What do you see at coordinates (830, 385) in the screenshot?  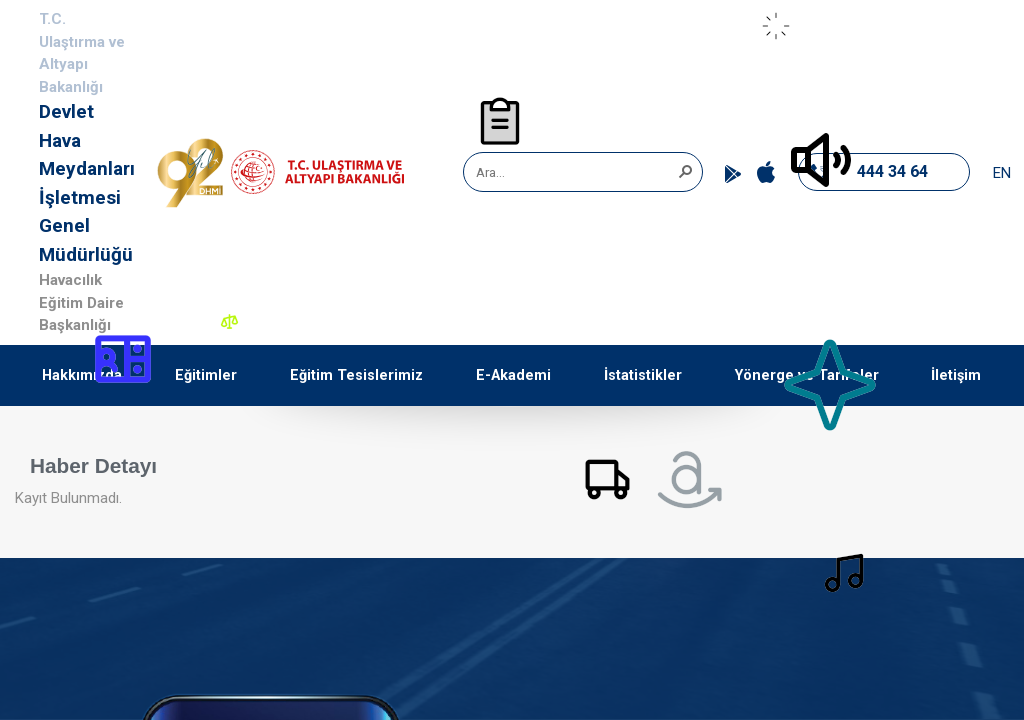 I see `indicates a sparkle or highlight effect` at bounding box center [830, 385].